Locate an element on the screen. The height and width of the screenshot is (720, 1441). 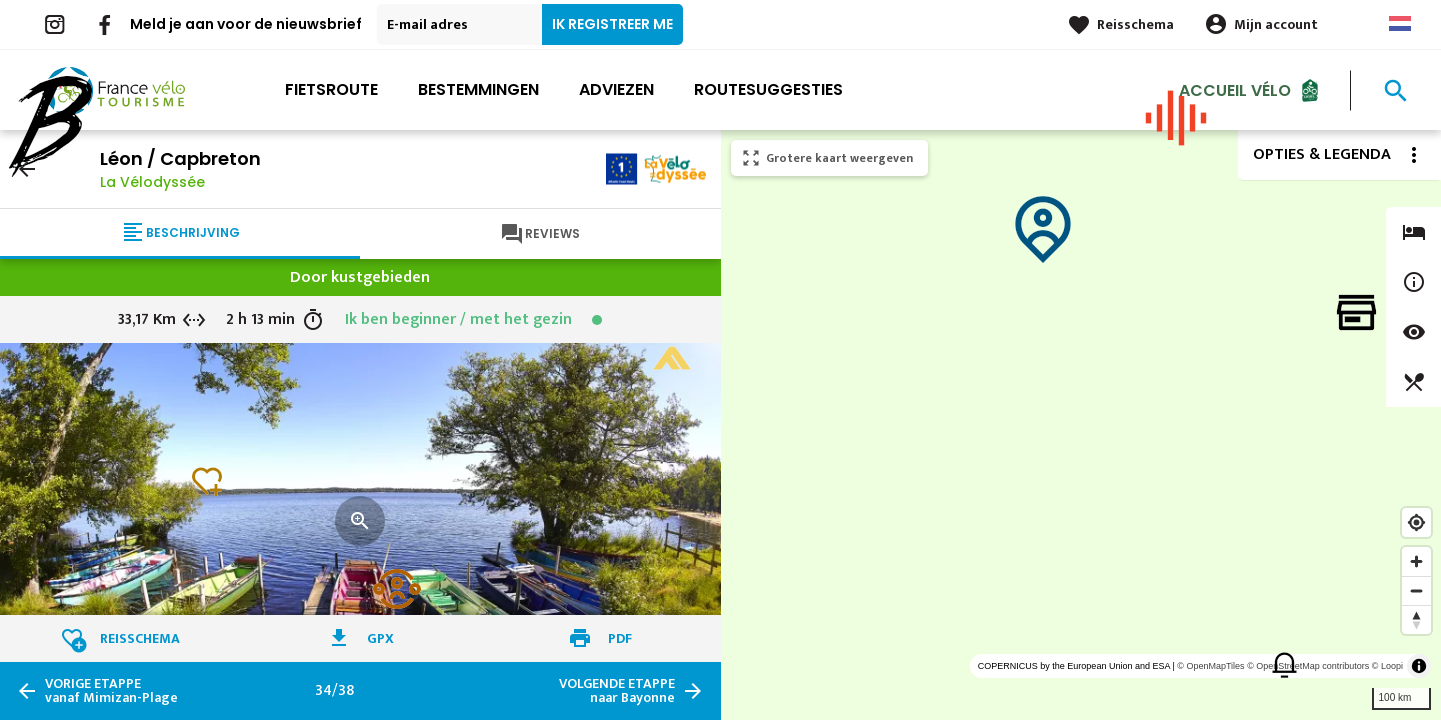
view your current location on the map is located at coordinates (1043, 227).